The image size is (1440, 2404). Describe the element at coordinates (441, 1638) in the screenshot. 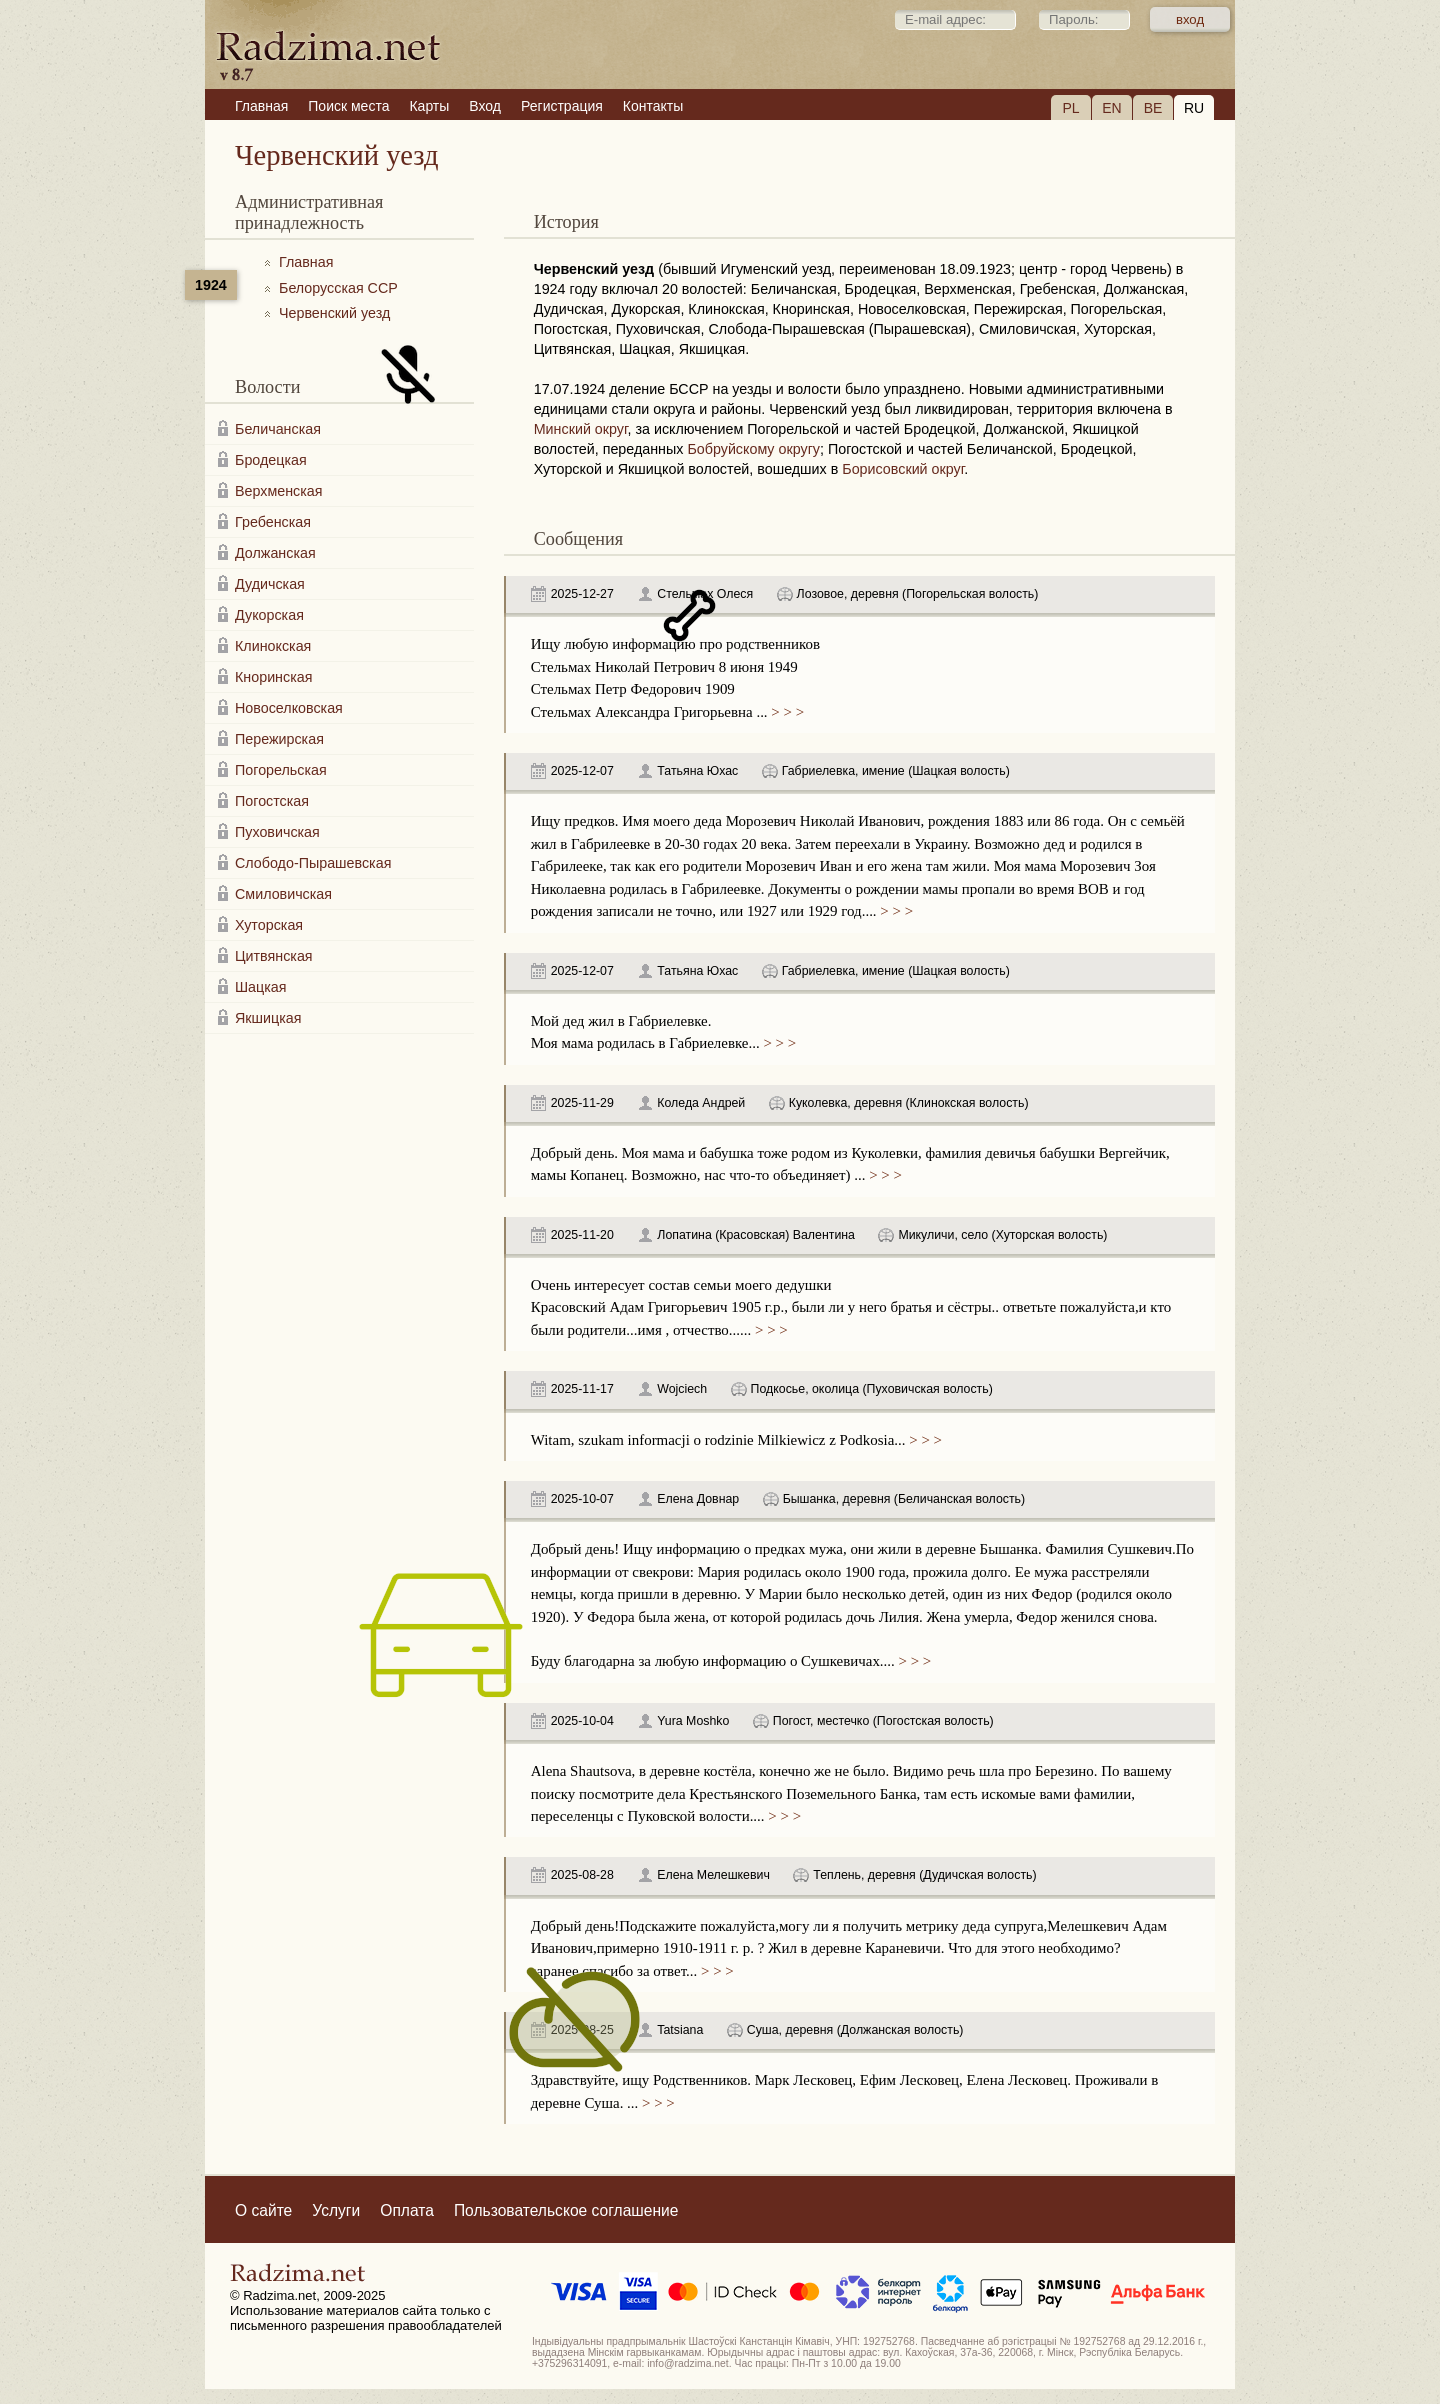

I see `access vehicle or car-related features` at that location.